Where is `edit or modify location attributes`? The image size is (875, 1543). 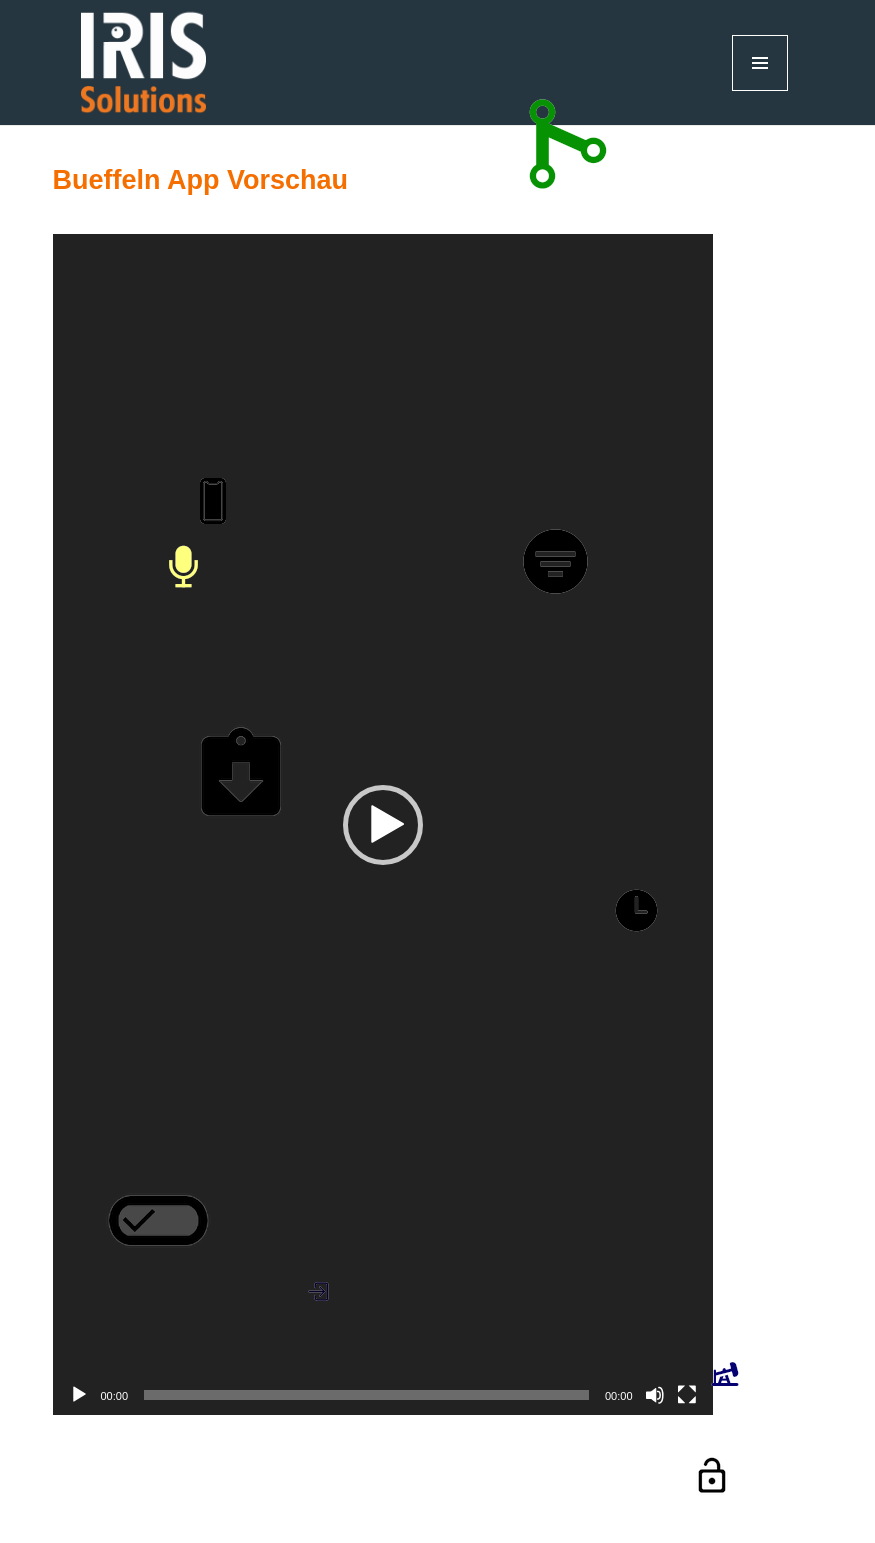
edit or modify location attributes is located at coordinates (158, 1220).